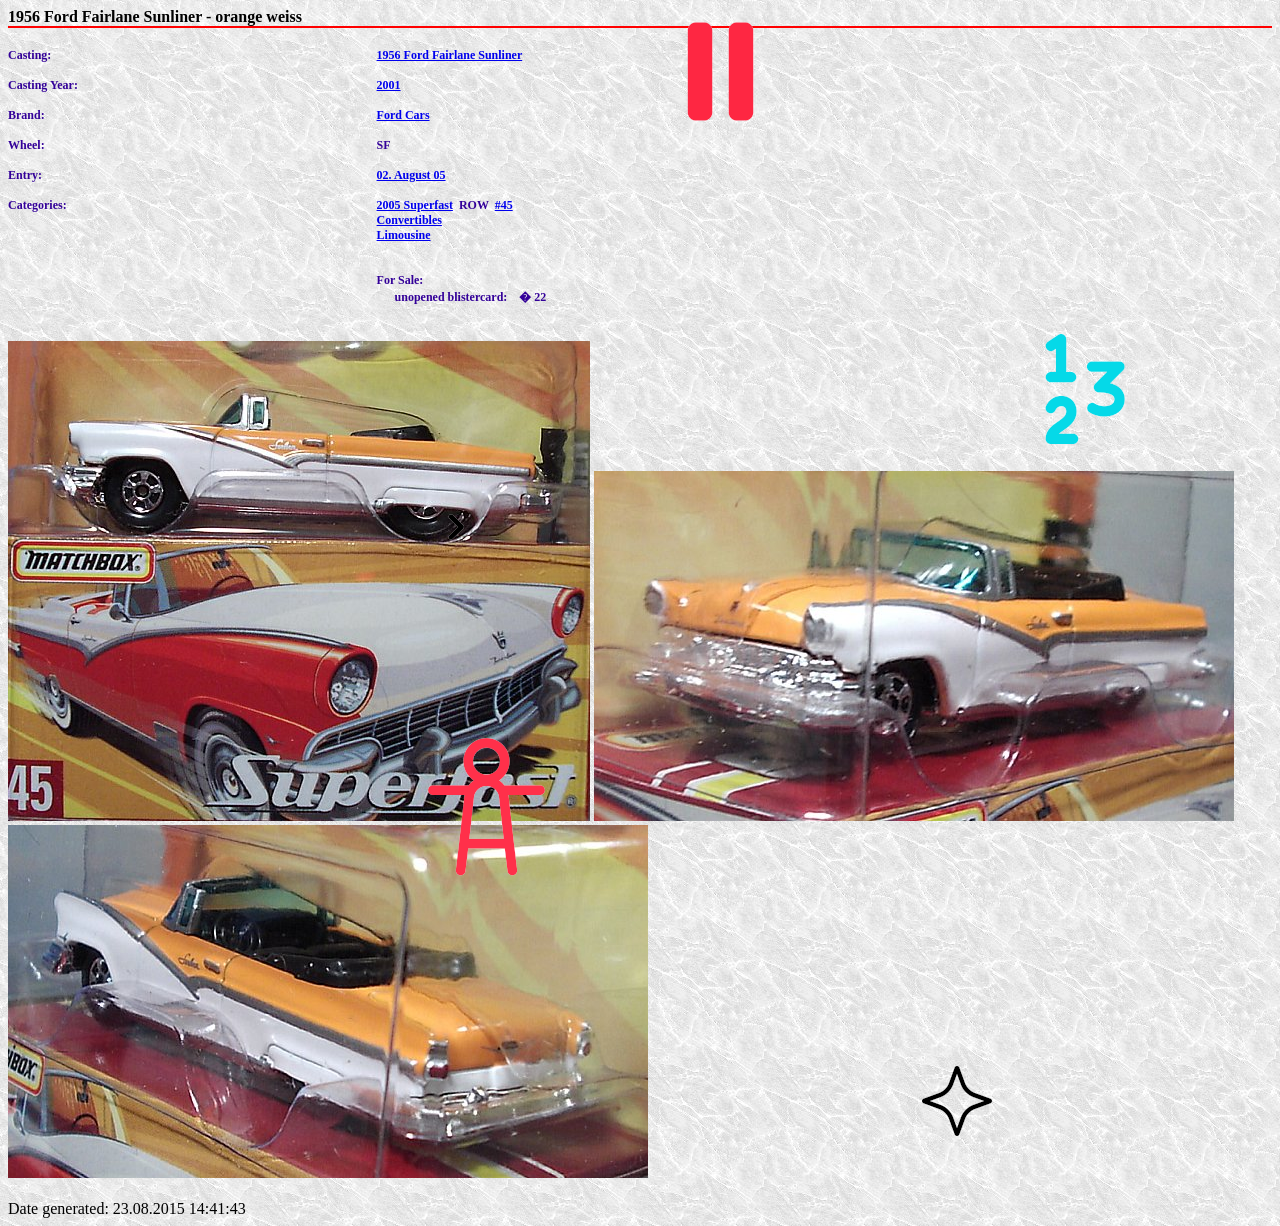  Describe the element at coordinates (720, 71) in the screenshot. I see `pause media playback` at that location.